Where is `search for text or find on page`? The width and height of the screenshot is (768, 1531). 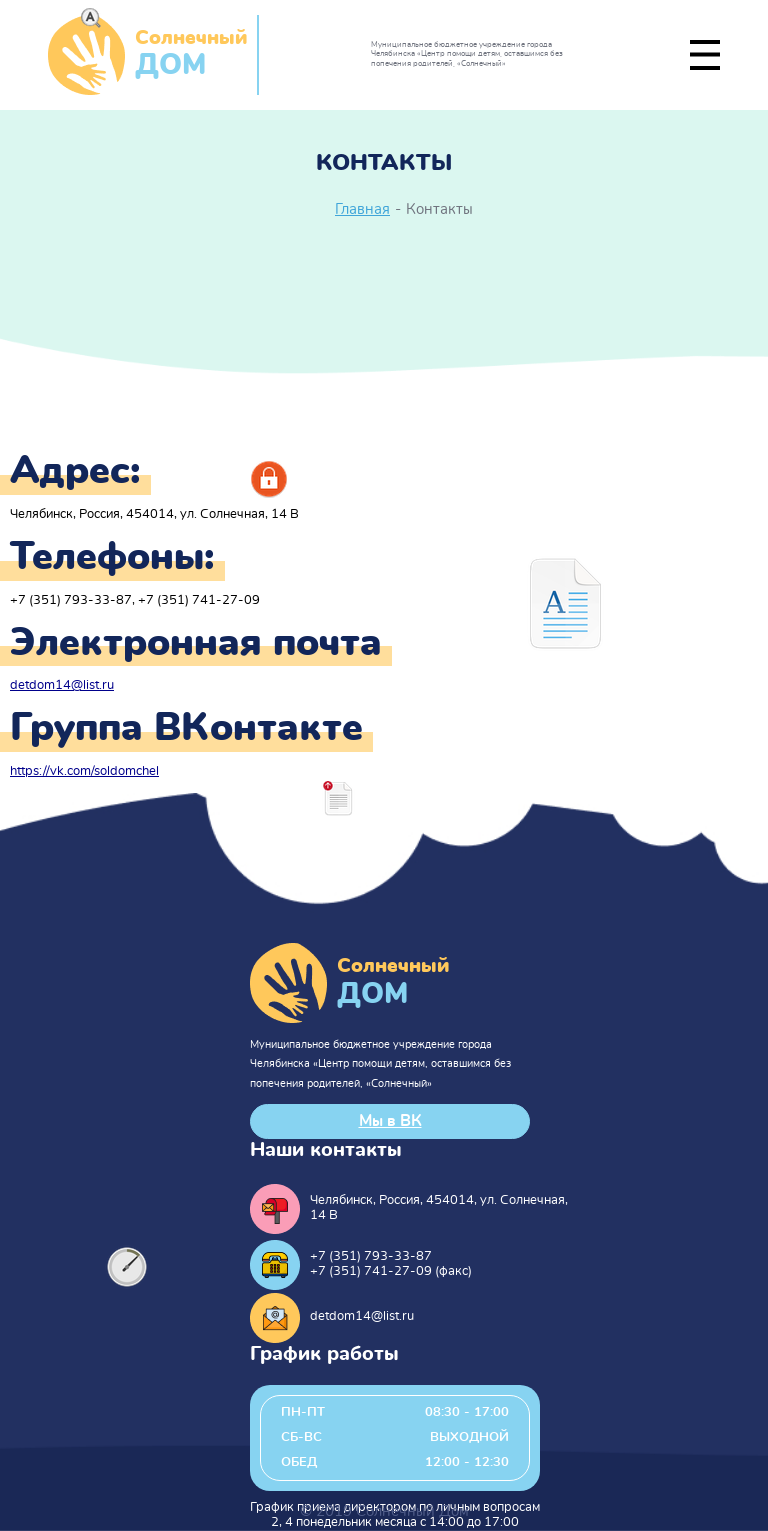 search for text or find on page is located at coordinates (91, 18).